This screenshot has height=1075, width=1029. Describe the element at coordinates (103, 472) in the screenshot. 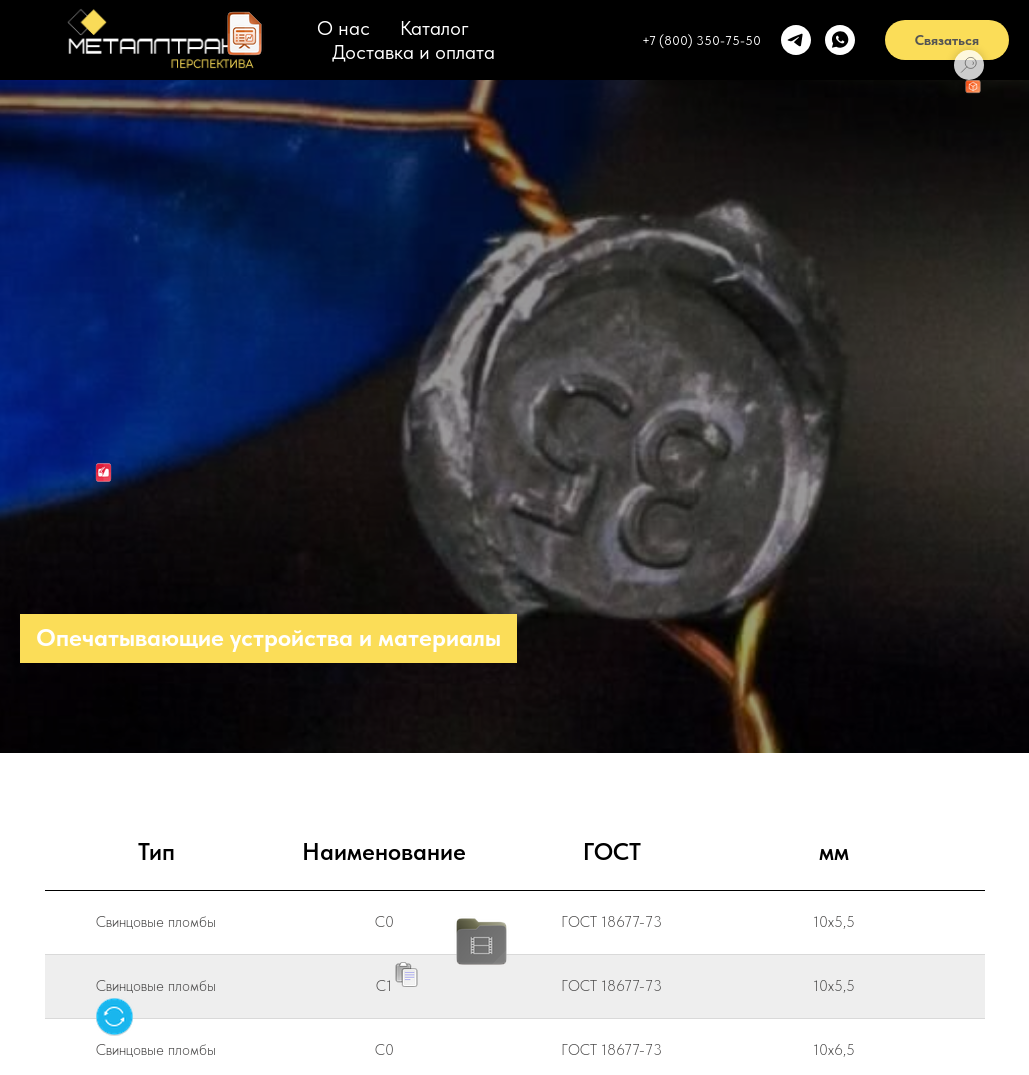

I see `an eps vector file` at that location.